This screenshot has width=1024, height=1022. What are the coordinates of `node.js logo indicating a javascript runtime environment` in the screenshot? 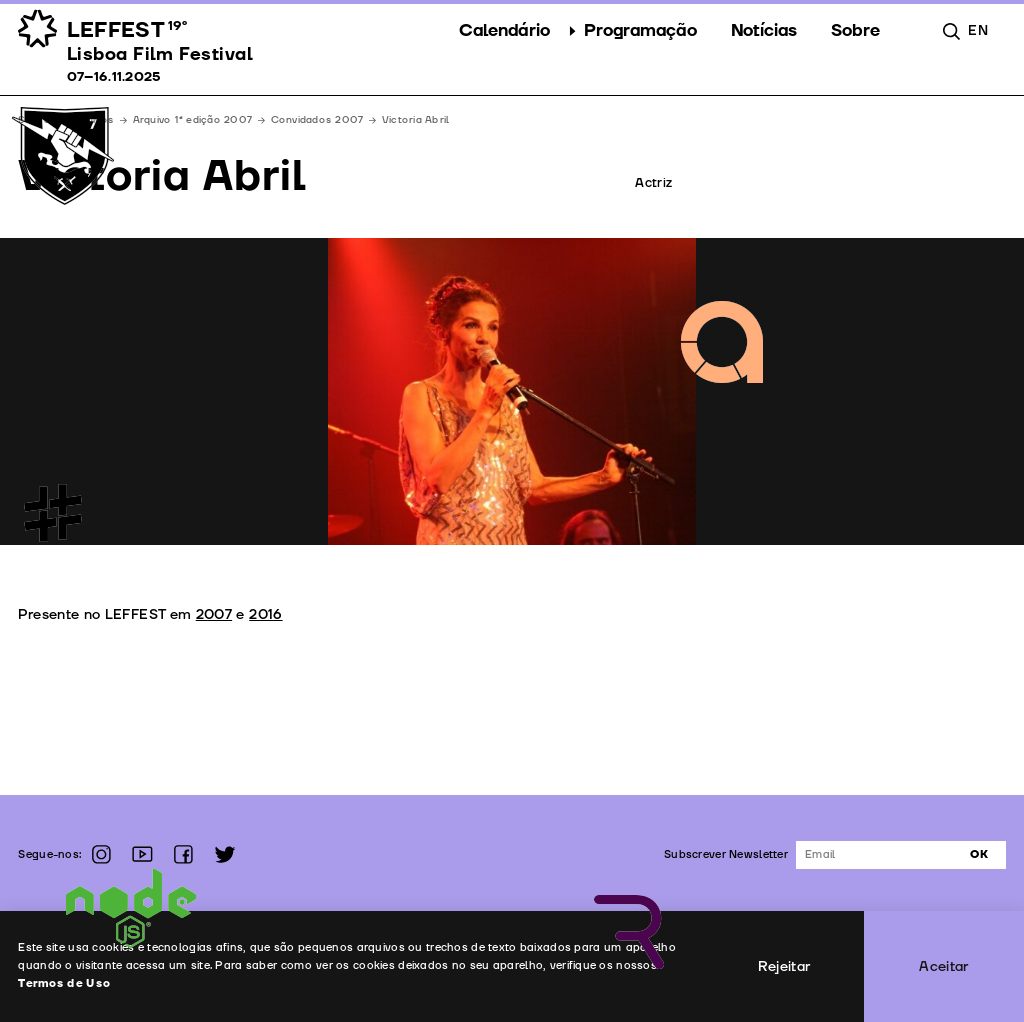 It's located at (131, 908).